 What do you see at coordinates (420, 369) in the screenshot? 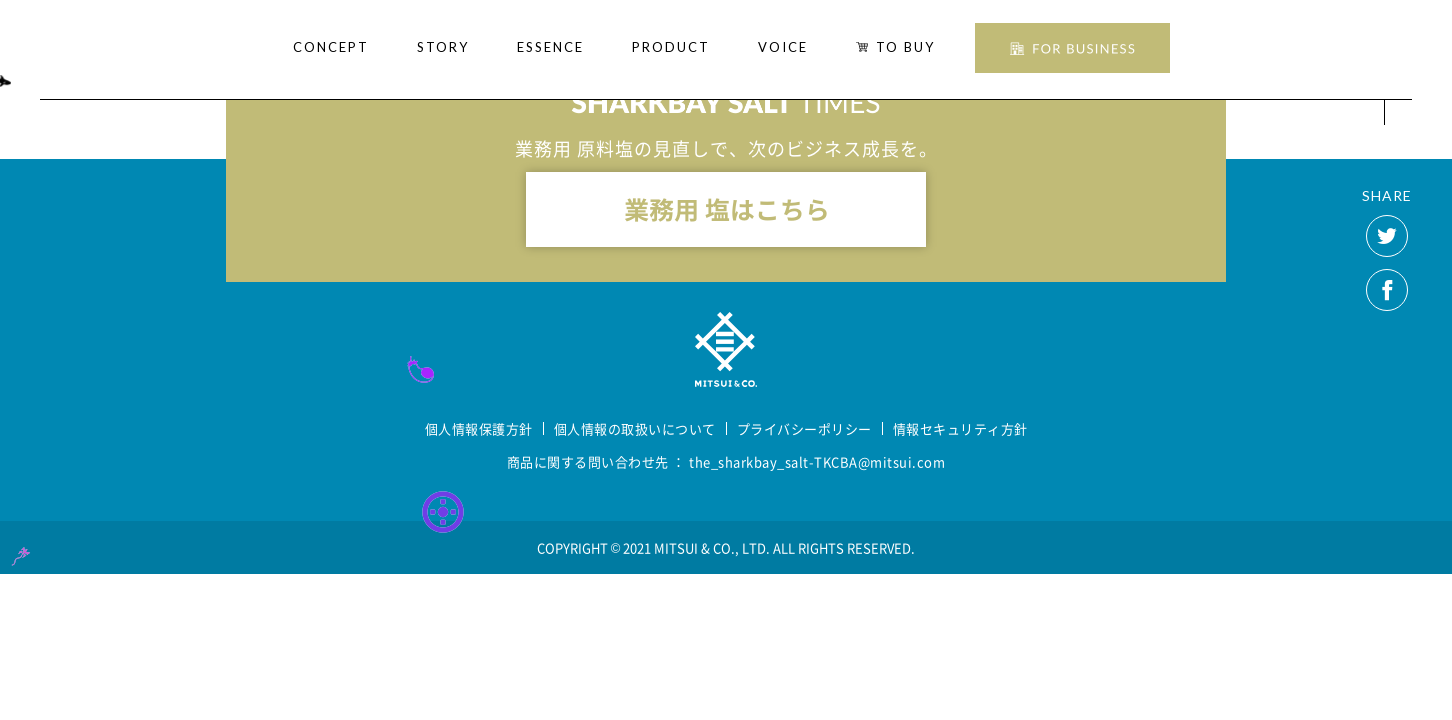
I see `select eggplant/aubergine ingredient` at bounding box center [420, 369].